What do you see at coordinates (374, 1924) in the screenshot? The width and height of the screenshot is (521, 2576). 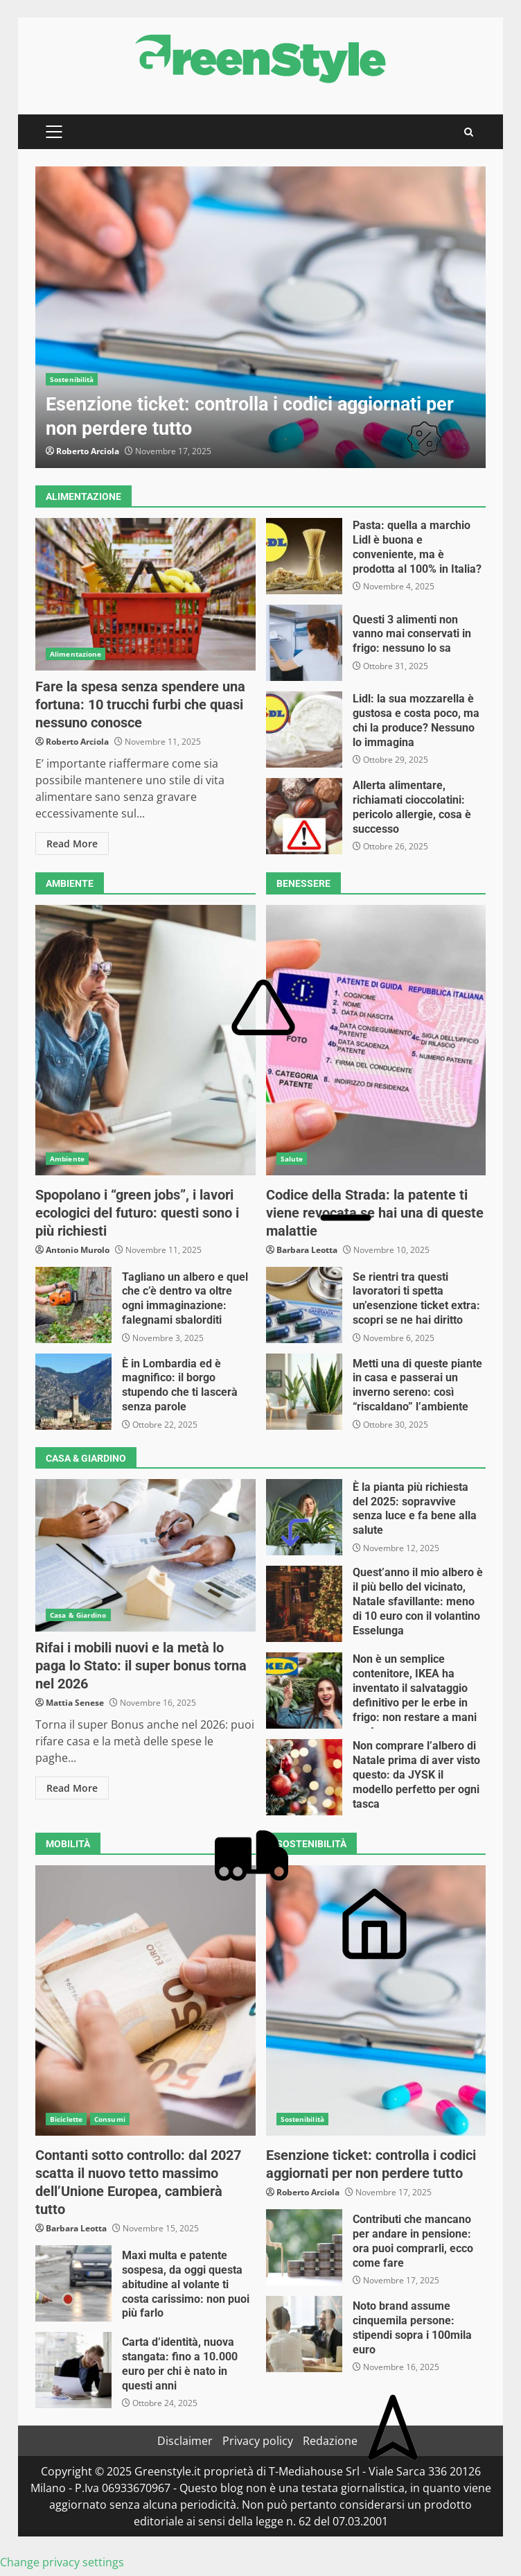 I see `navigate to the home screen` at bounding box center [374, 1924].